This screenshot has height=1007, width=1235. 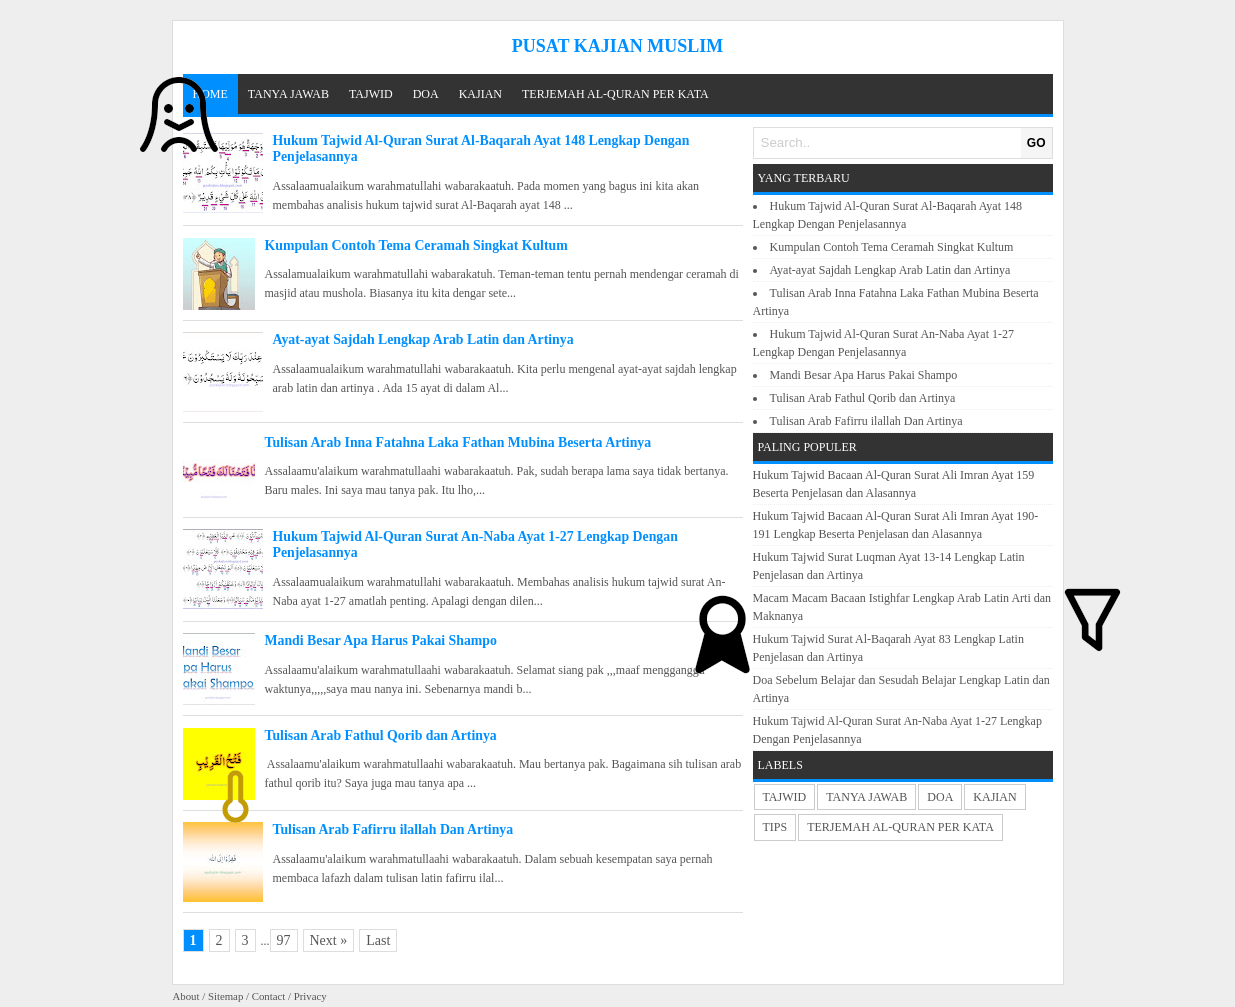 I want to click on indicates linux operating system compatibility, so click(x=179, y=119).